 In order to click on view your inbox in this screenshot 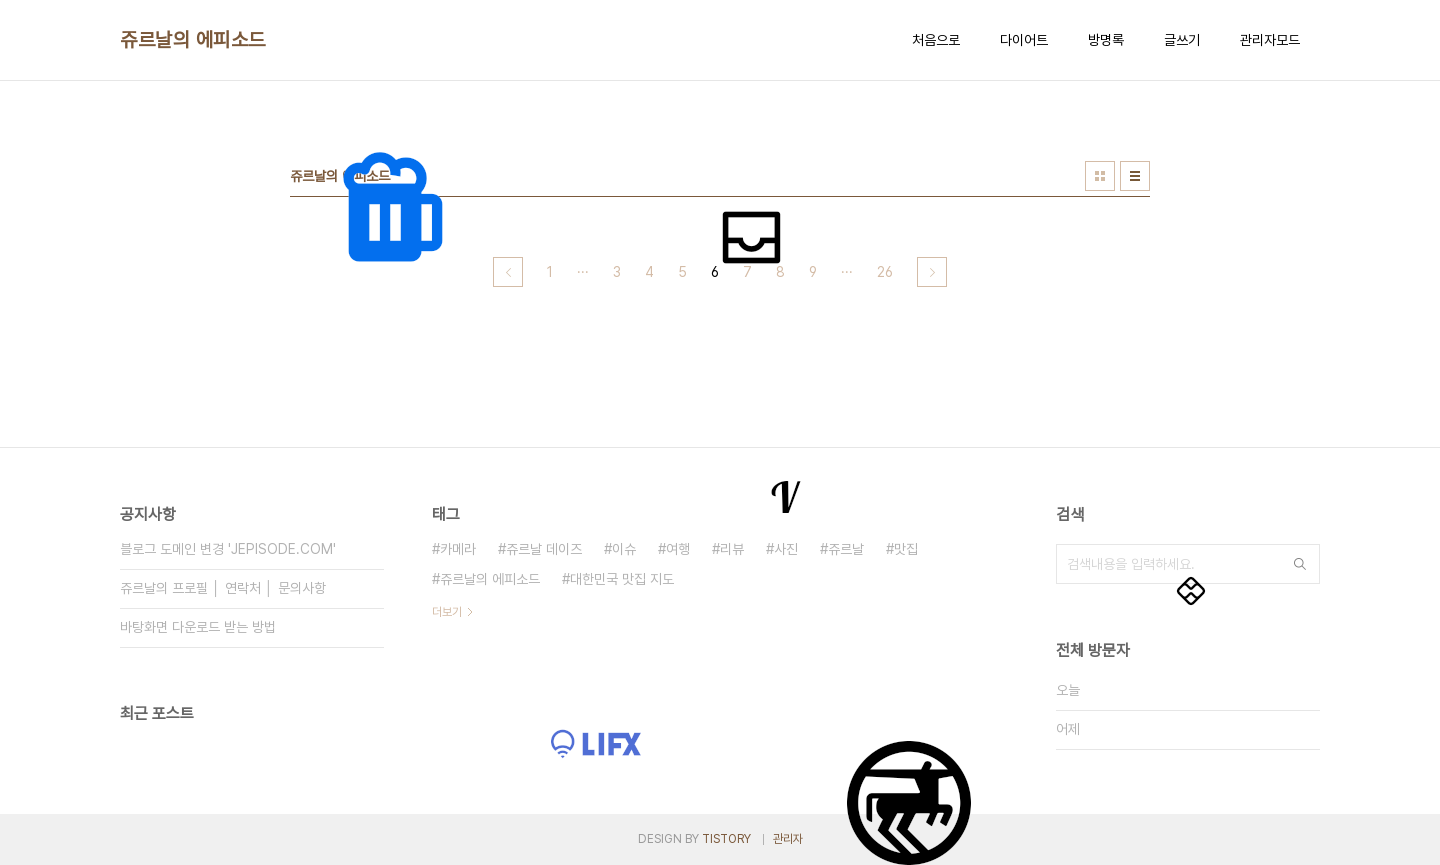, I will do `click(751, 237)`.